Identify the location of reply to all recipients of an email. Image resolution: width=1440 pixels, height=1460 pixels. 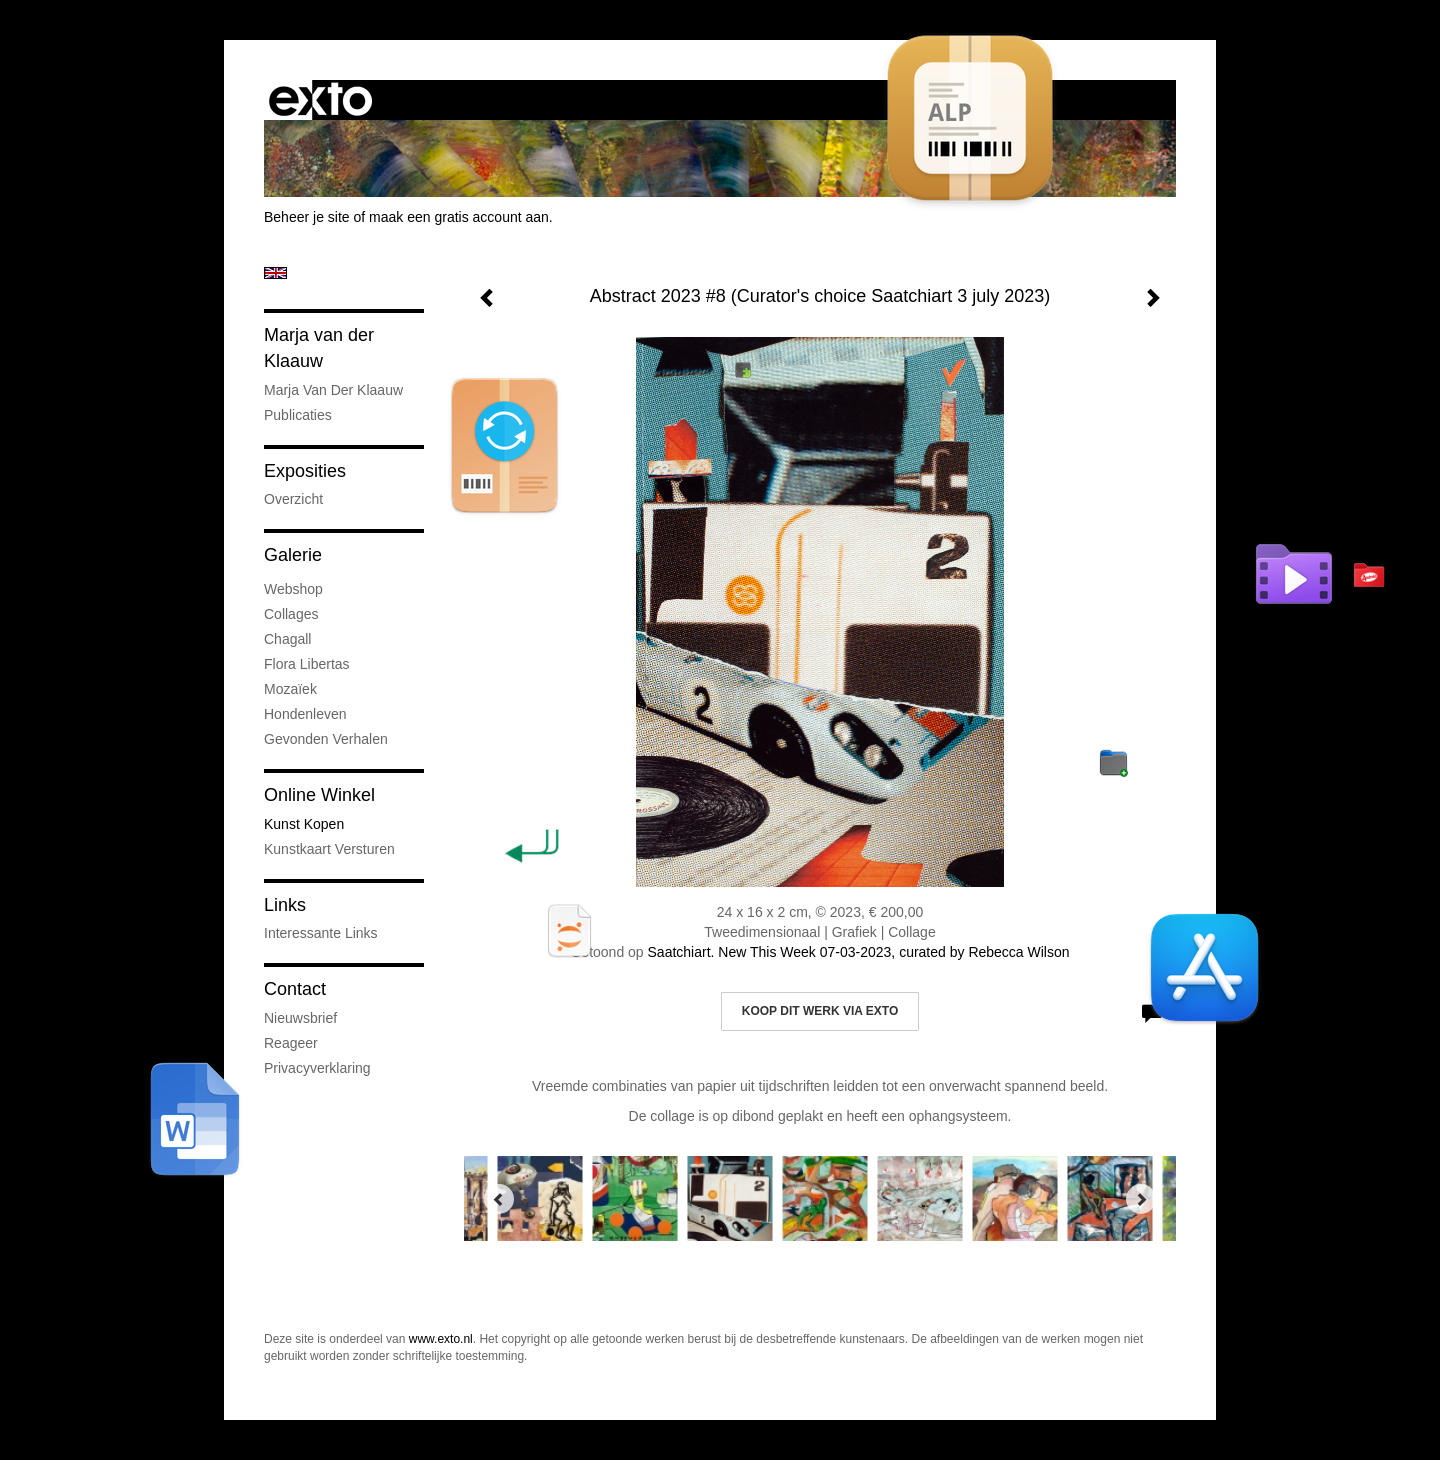
(531, 842).